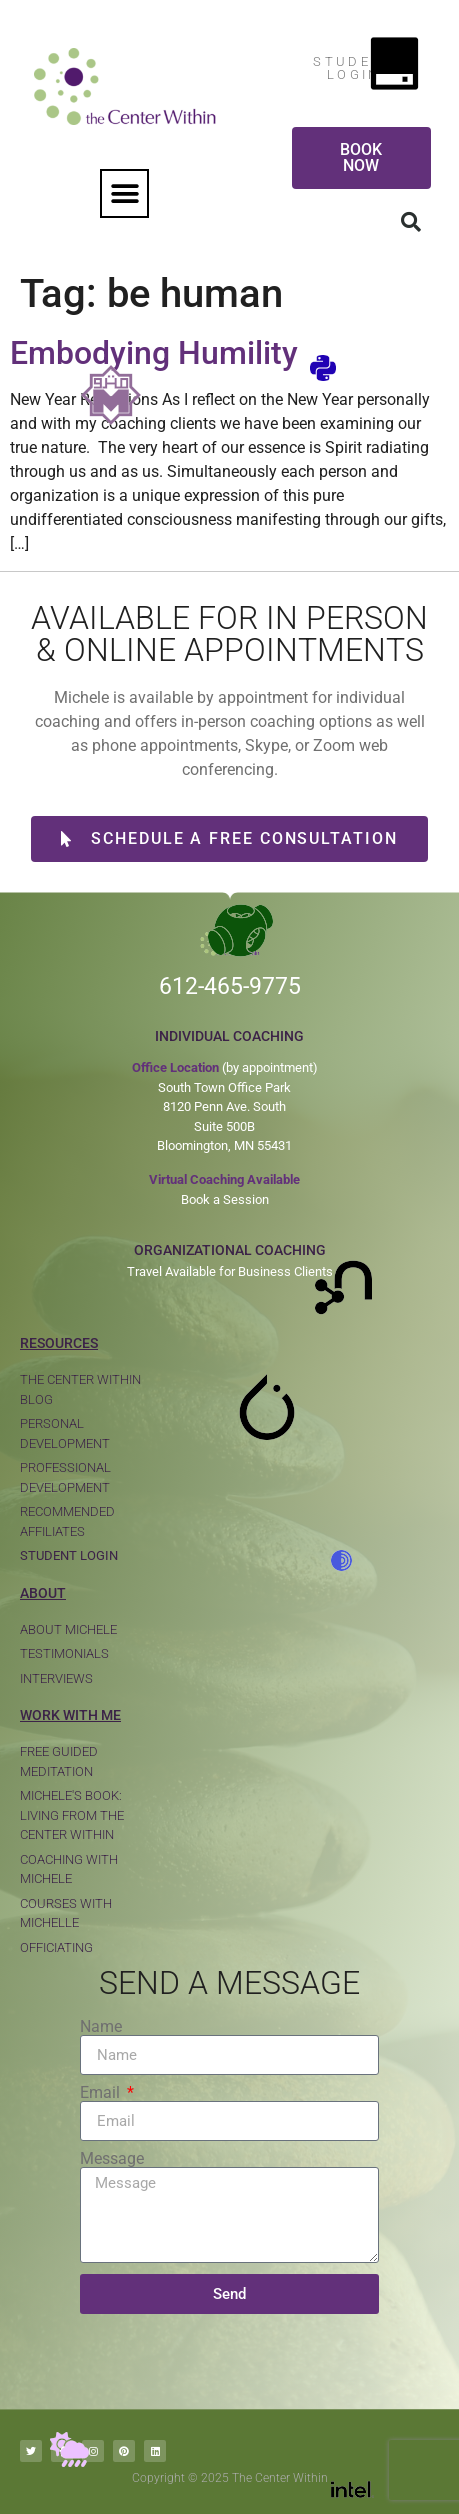 Image resolution: width=459 pixels, height=2514 pixels. Describe the element at coordinates (240, 930) in the screenshot. I see `open OpenSCAD application` at that location.